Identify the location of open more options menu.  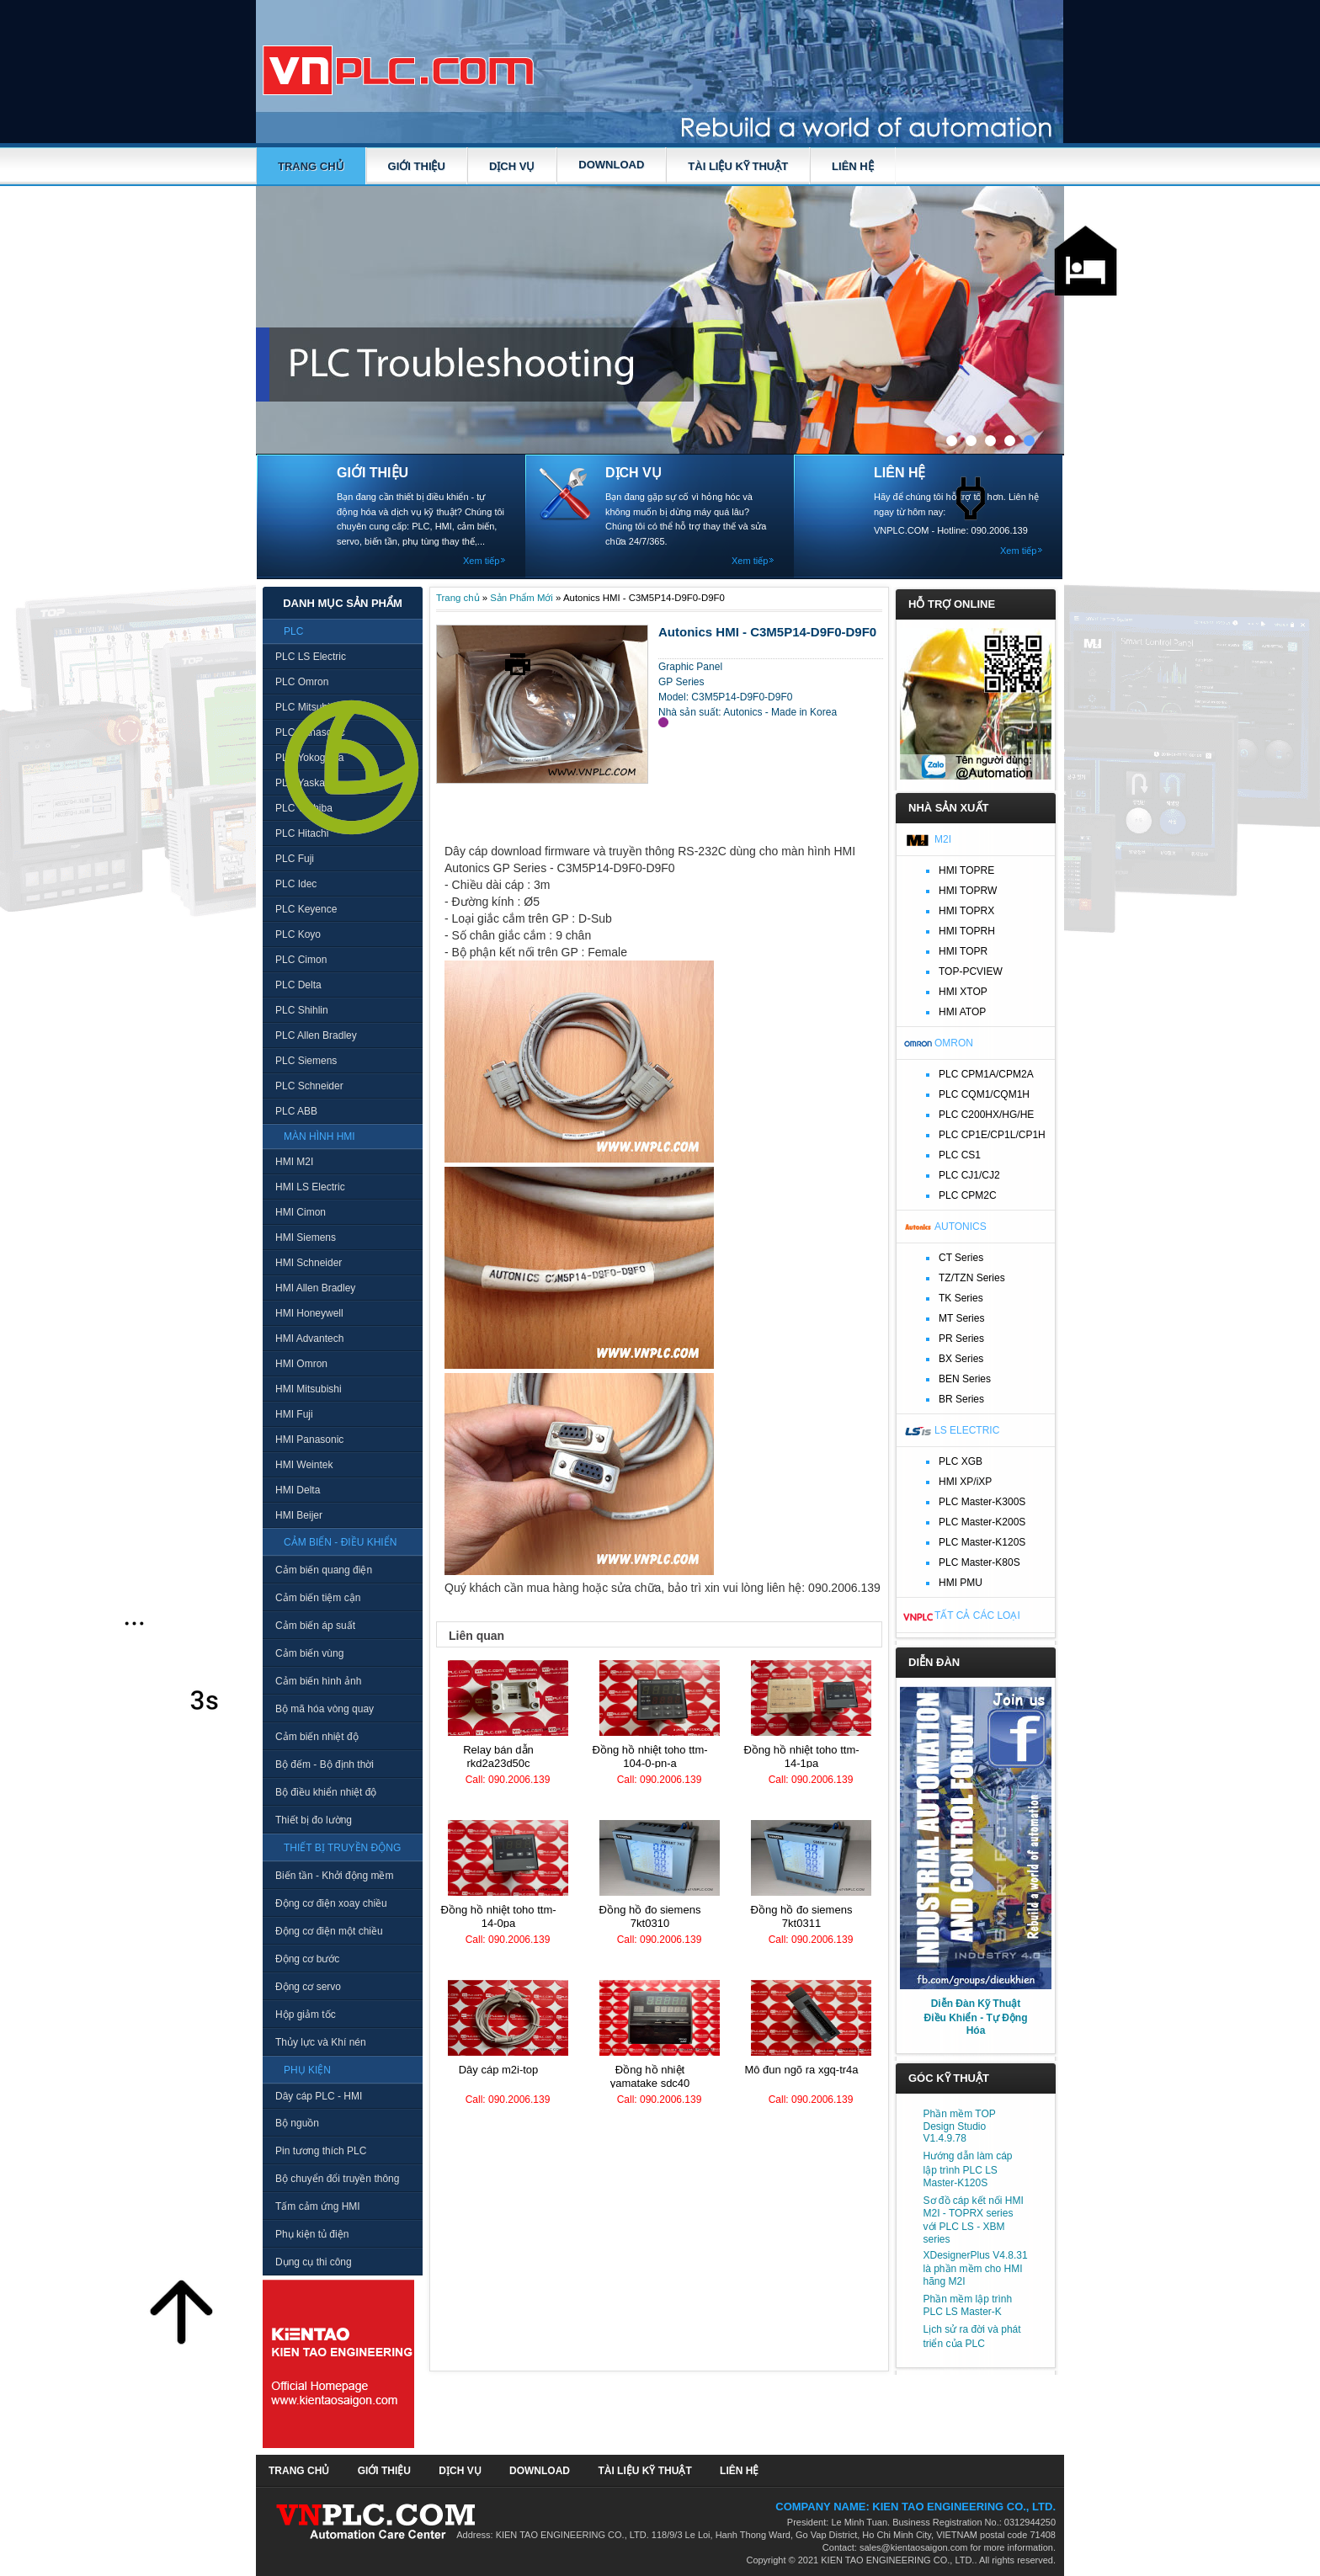
(134, 1623).